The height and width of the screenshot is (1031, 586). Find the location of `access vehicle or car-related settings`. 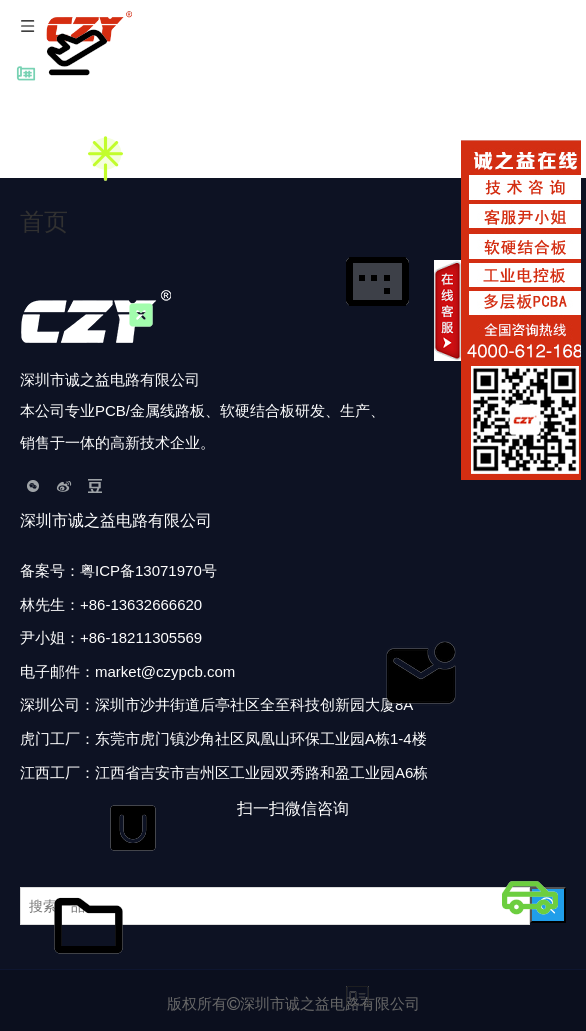

access vehicle or car-related settings is located at coordinates (530, 896).